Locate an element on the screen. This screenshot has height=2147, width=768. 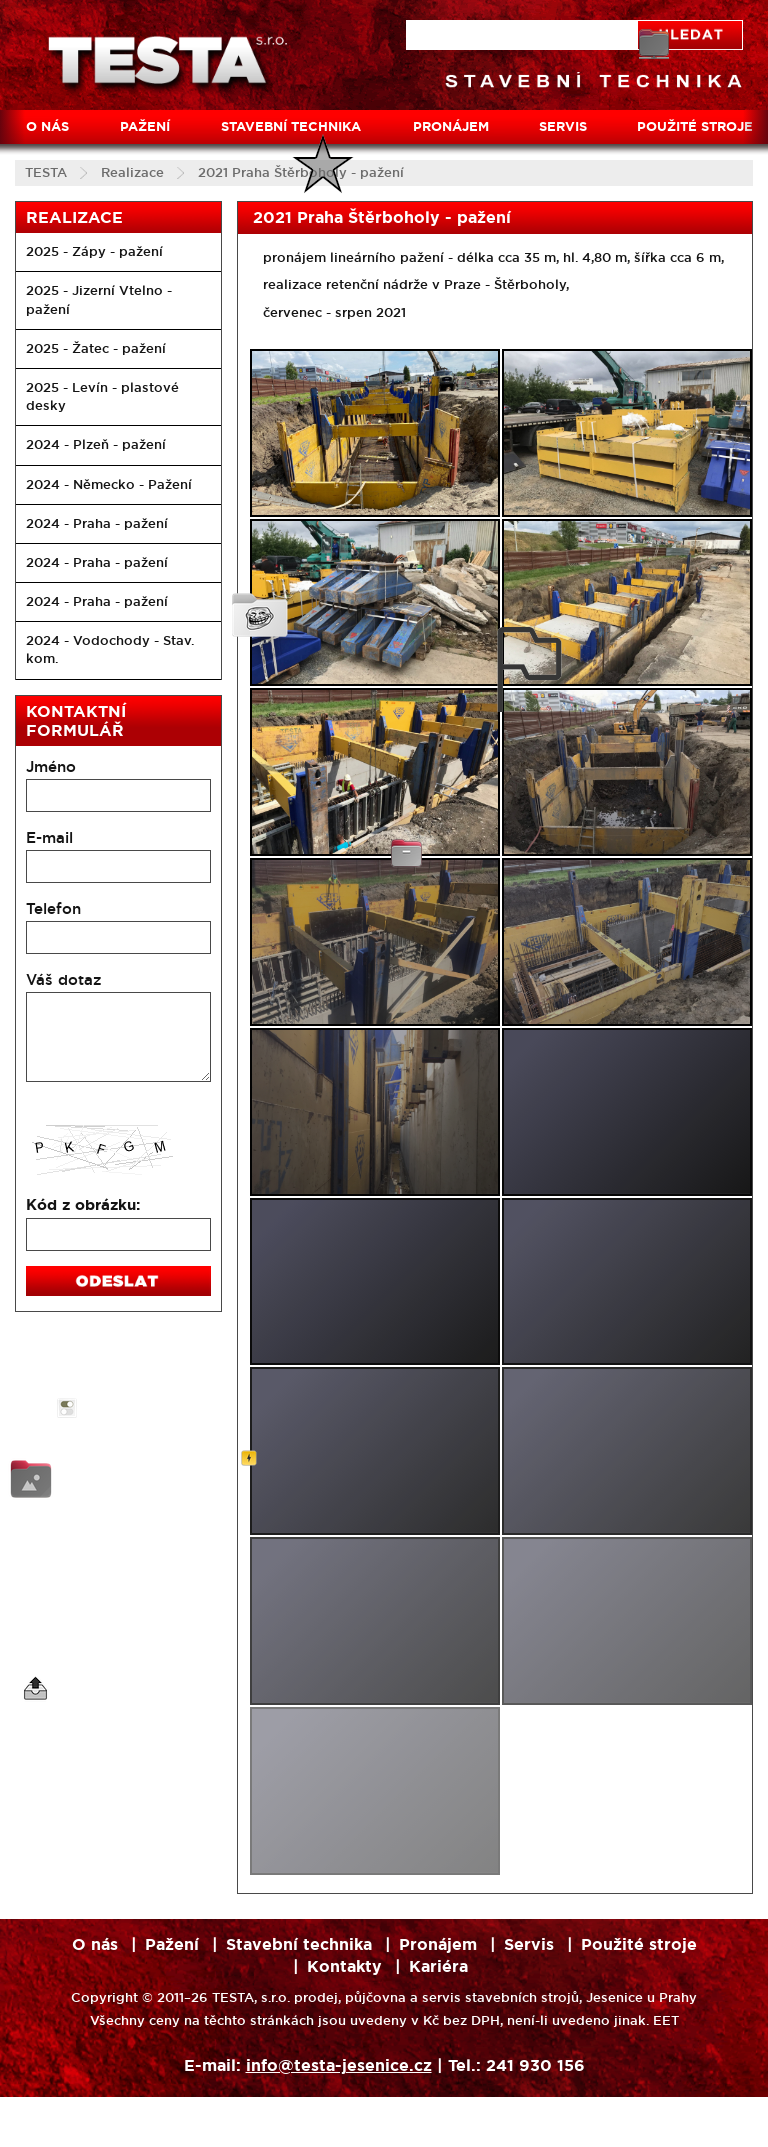
open your meme collection folder is located at coordinates (259, 616).